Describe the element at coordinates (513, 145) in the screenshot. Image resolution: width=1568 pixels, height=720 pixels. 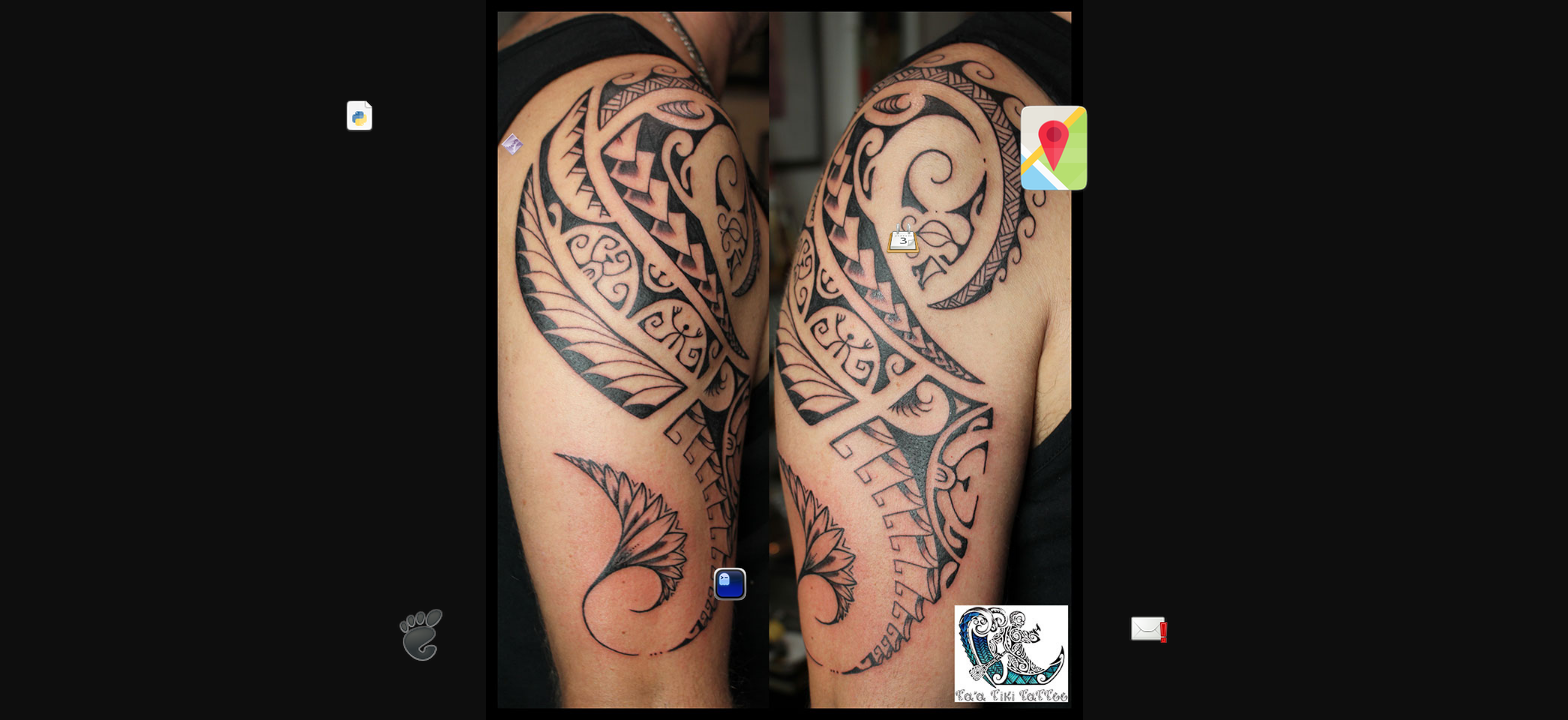
I see `indicates an executable program file` at that location.